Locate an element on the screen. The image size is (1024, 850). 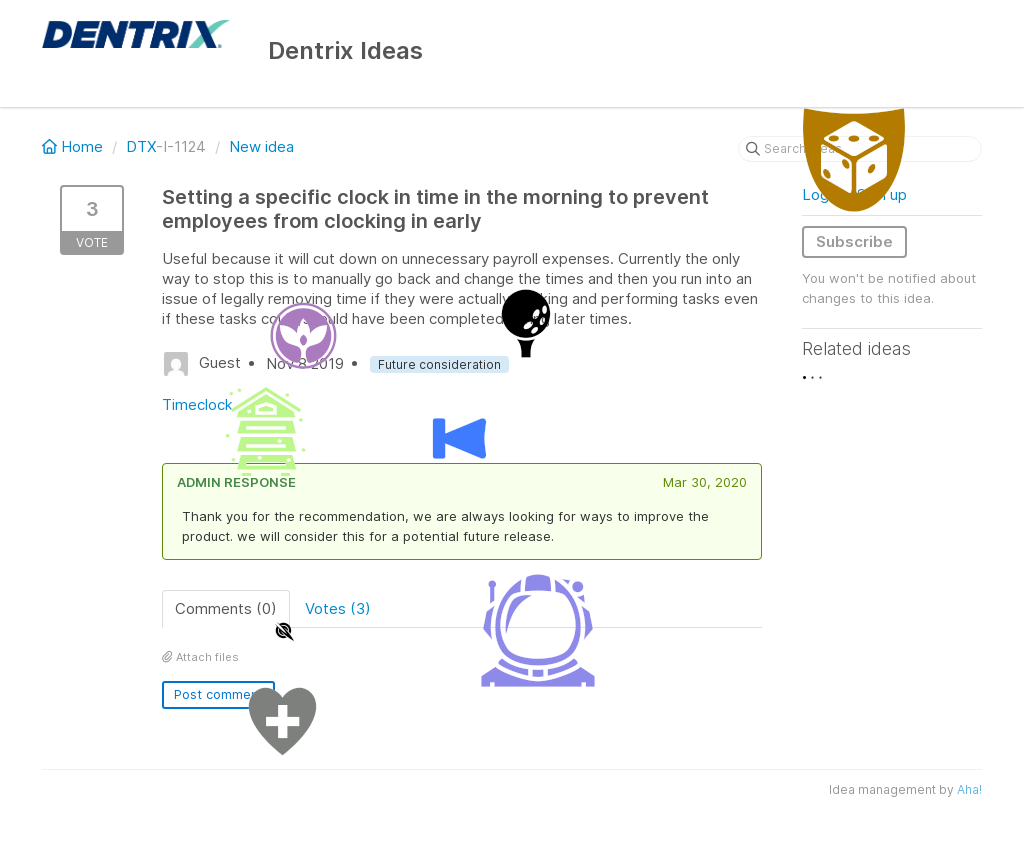
add to favorites is located at coordinates (282, 721).